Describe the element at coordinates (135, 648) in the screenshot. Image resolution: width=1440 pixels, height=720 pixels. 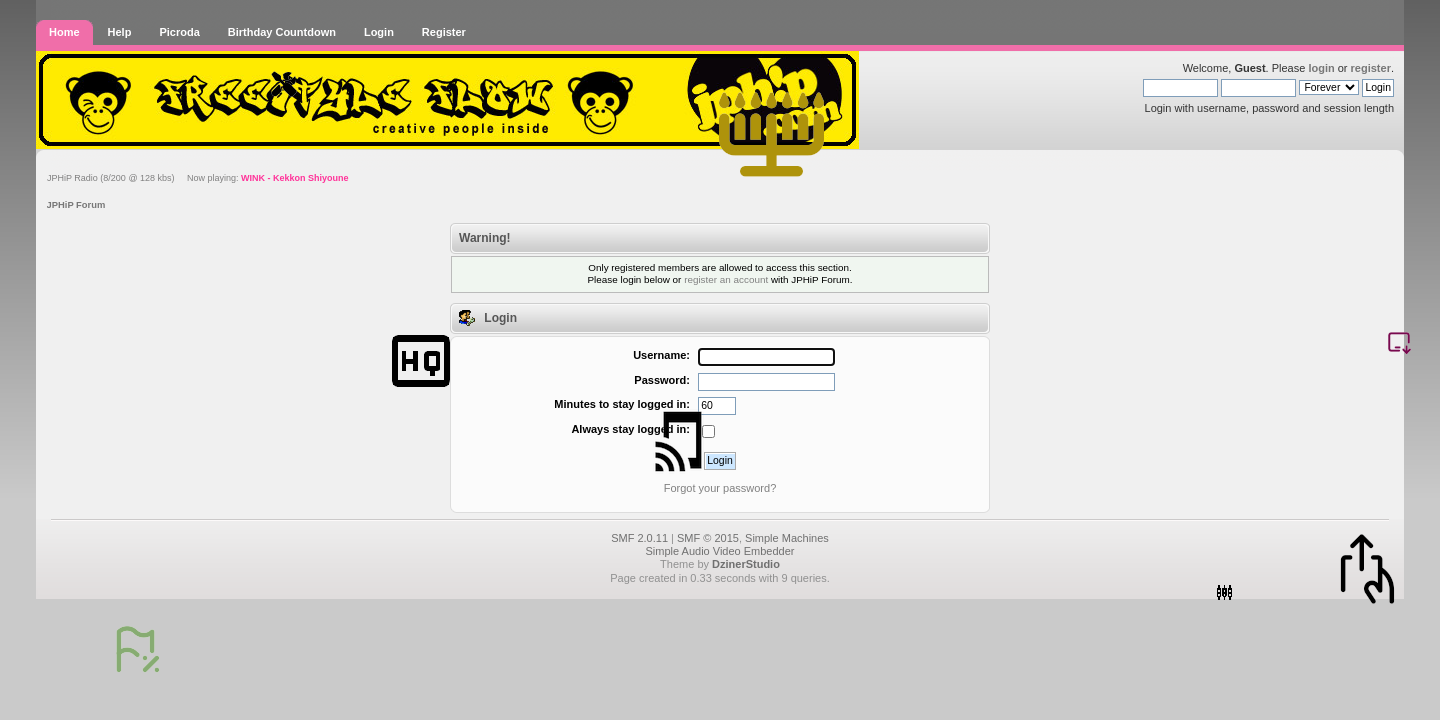
I see `view flagged discounts or promotions` at that location.